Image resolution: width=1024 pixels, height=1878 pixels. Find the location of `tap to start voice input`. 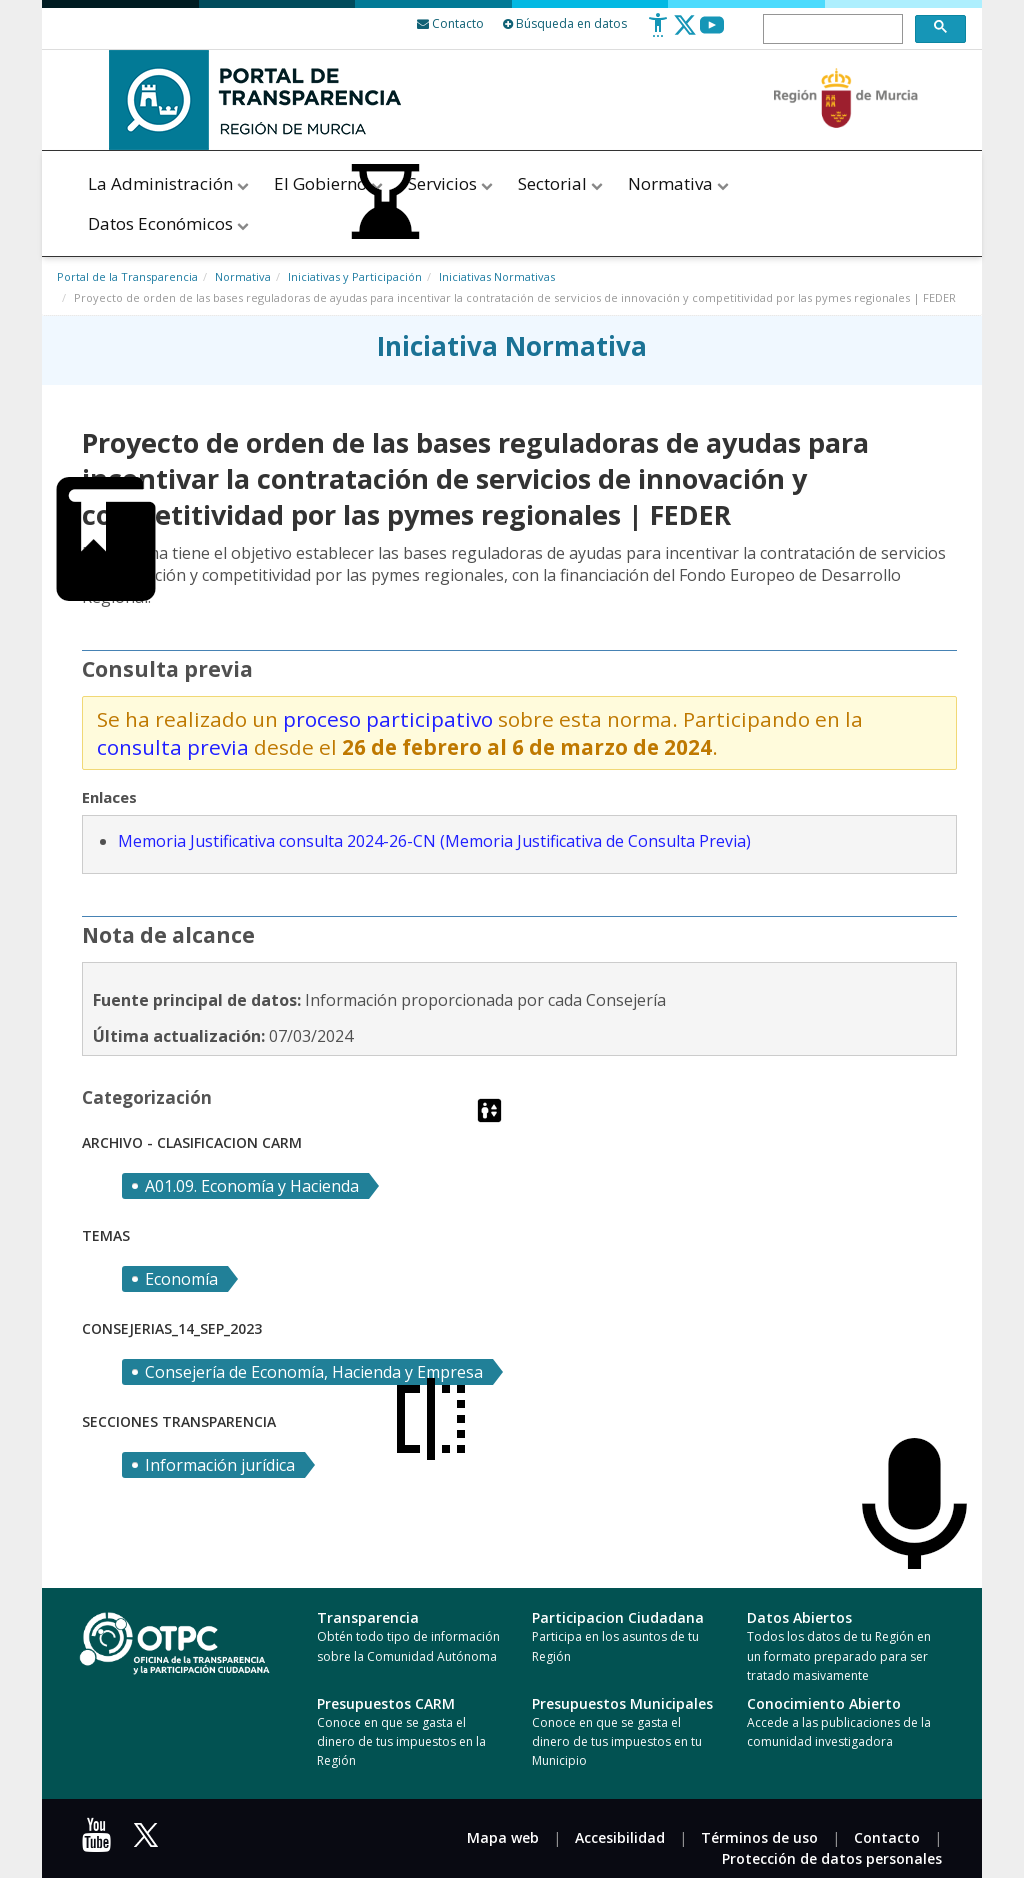

tap to start voice input is located at coordinates (914, 1503).